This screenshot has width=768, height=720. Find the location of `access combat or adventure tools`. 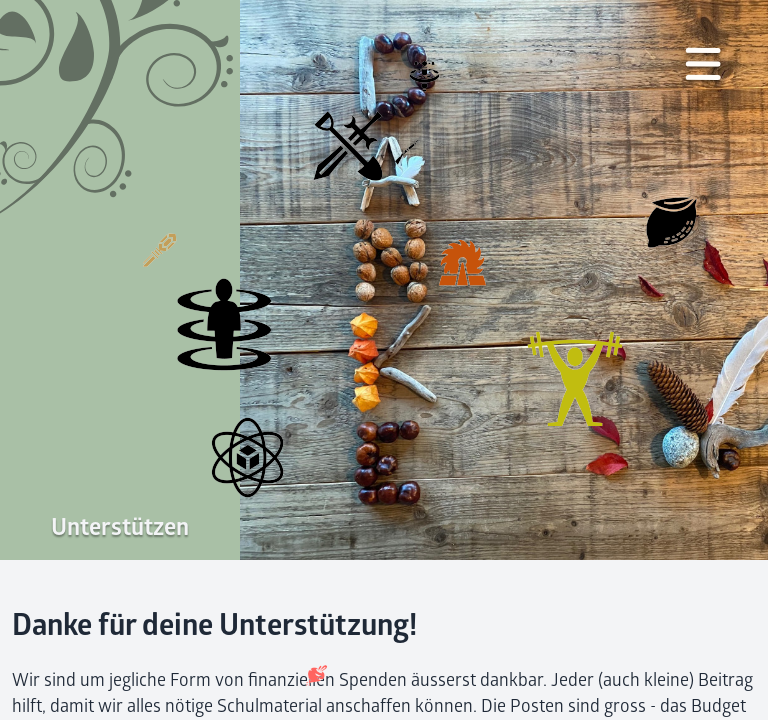

access combat or adventure tools is located at coordinates (348, 146).